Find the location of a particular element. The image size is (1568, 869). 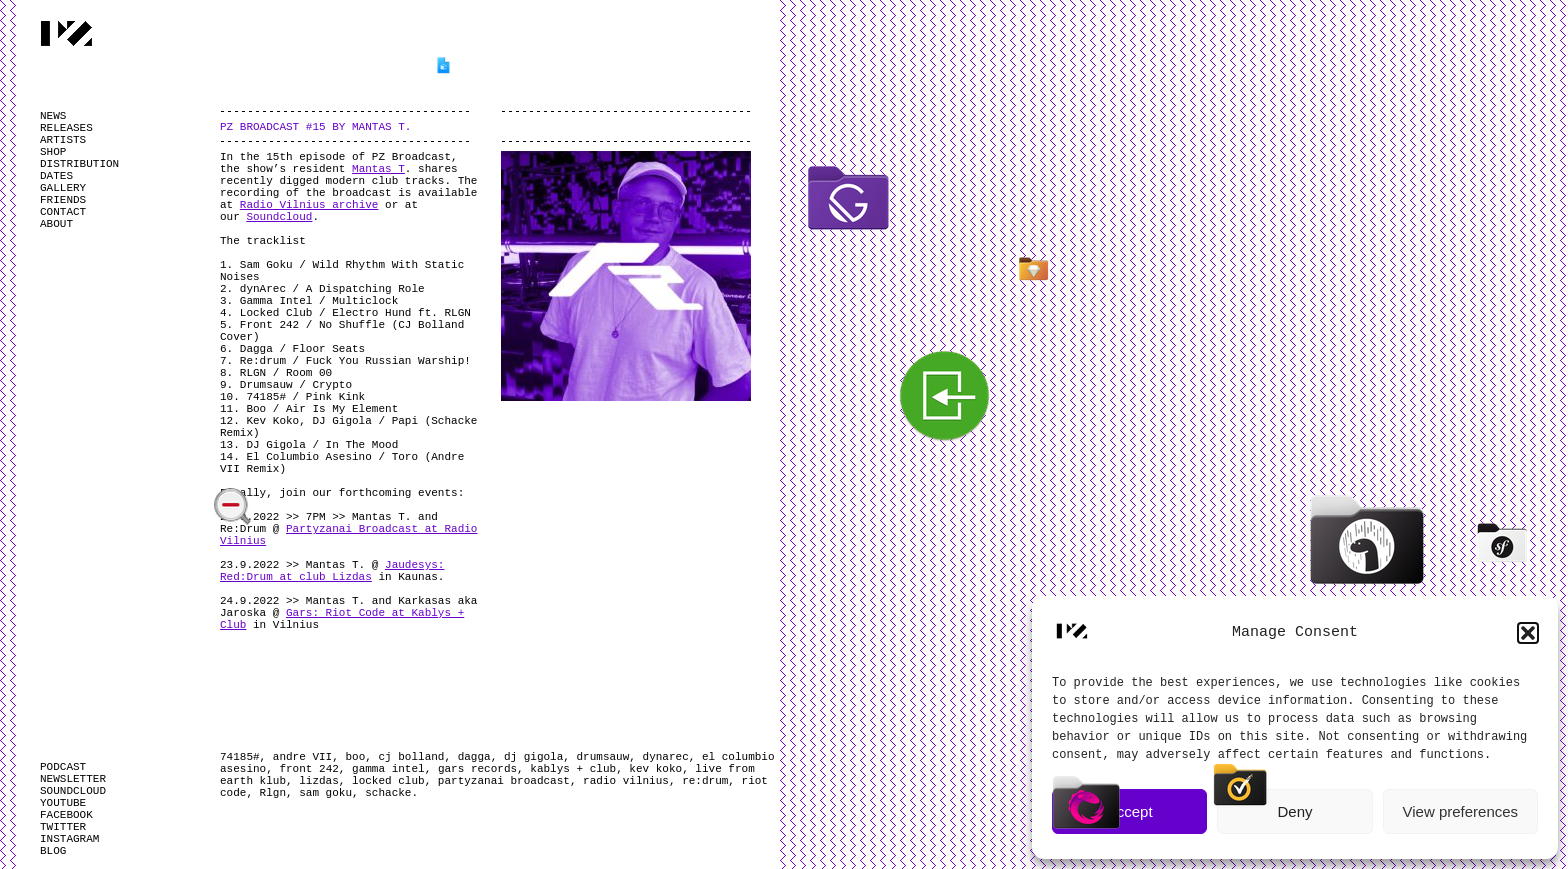

open sketch app project files is located at coordinates (1033, 269).